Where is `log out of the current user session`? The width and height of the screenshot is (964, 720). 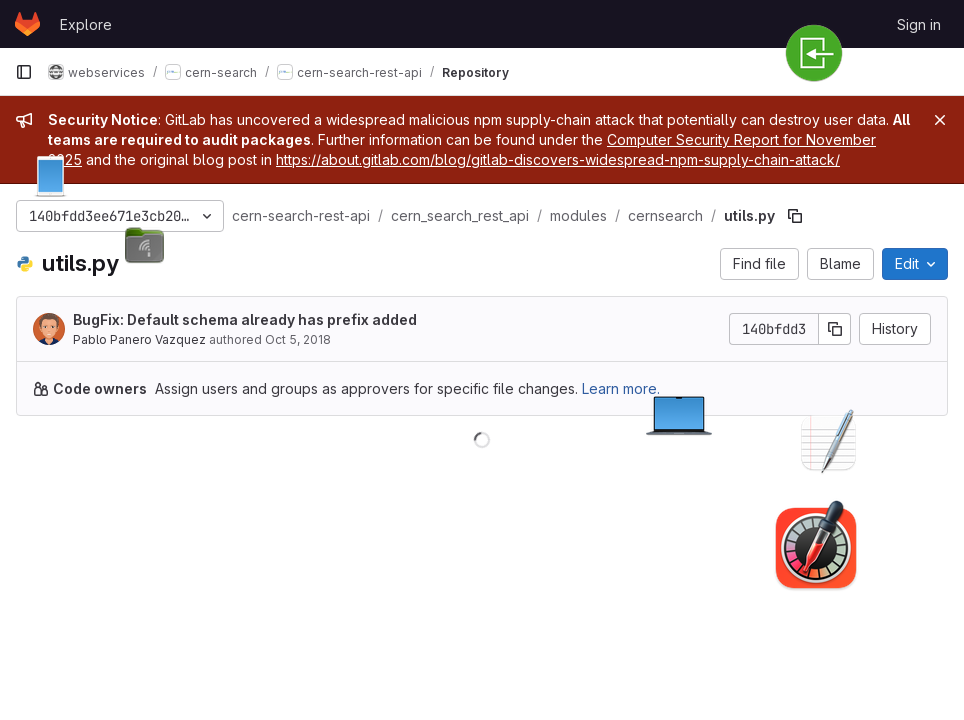 log out of the current user session is located at coordinates (814, 53).